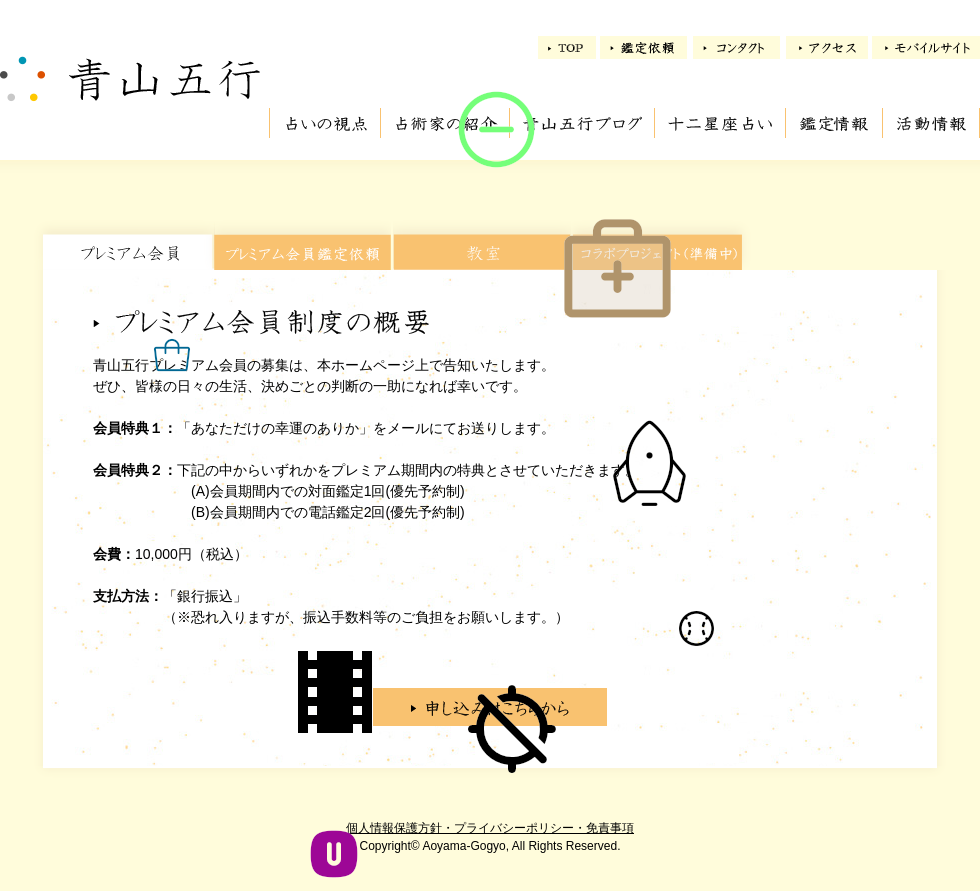 This screenshot has width=980, height=891. Describe the element at coordinates (496, 129) in the screenshot. I see `remove an item from a list or cart` at that location.